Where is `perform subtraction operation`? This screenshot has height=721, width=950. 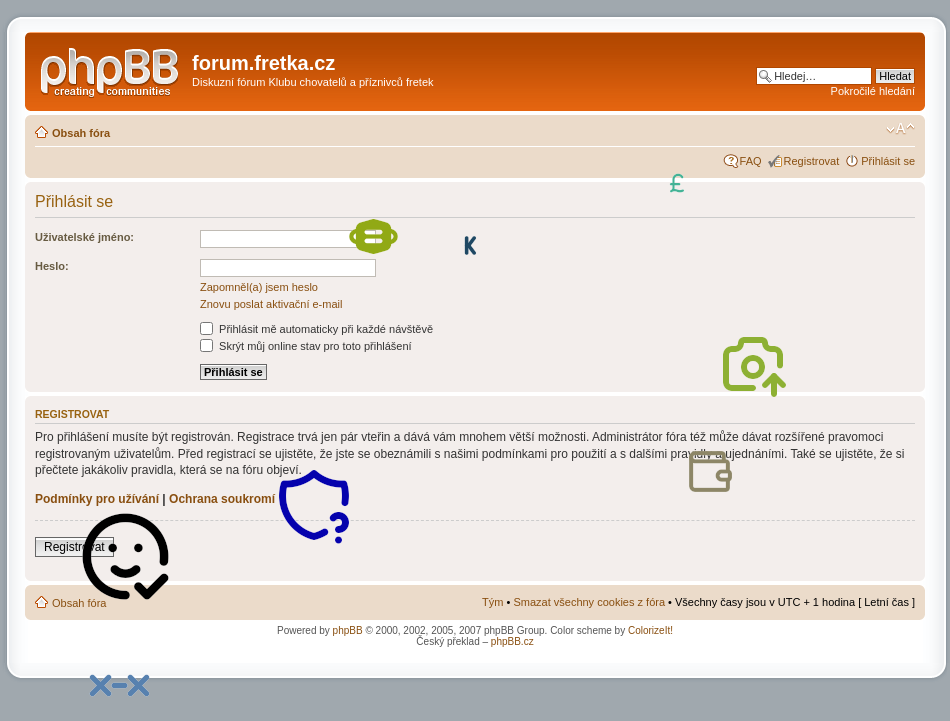
perform subtraction operation is located at coordinates (119, 685).